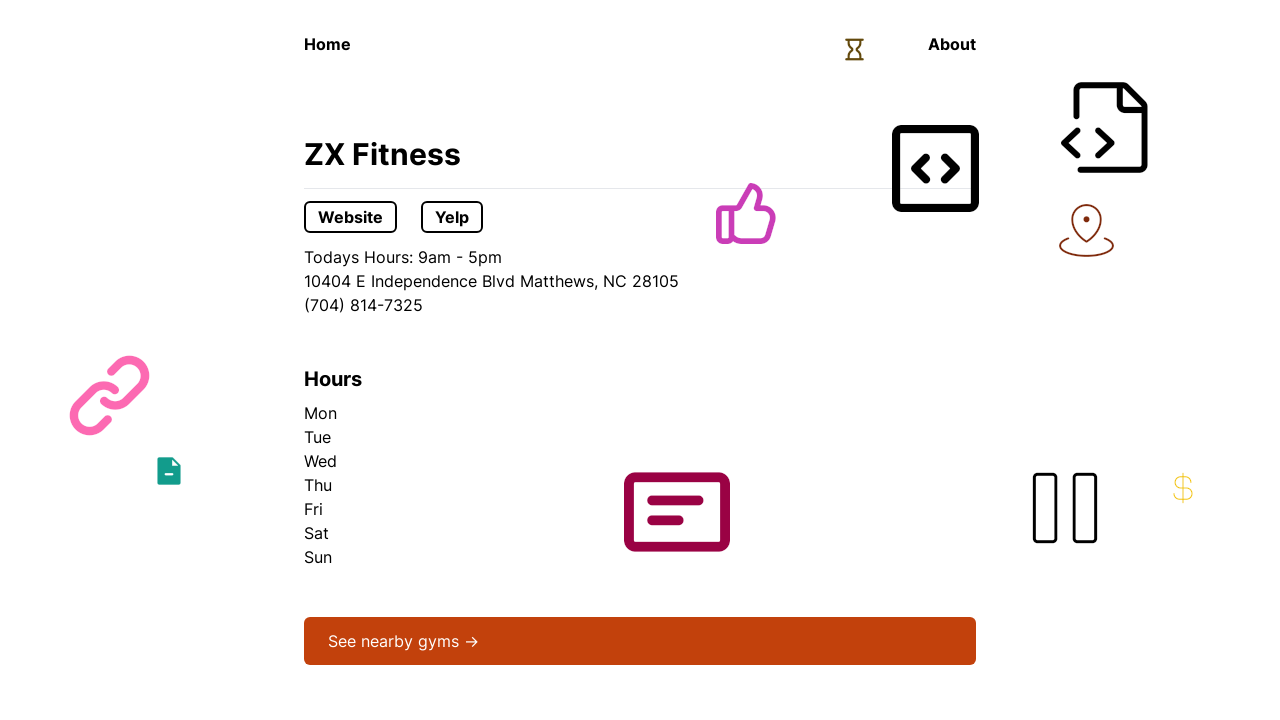  What do you see at coordinates (1086, 231) in the screenshot?
I see `view location area or zone on map` at bounding box center [1086, 231].